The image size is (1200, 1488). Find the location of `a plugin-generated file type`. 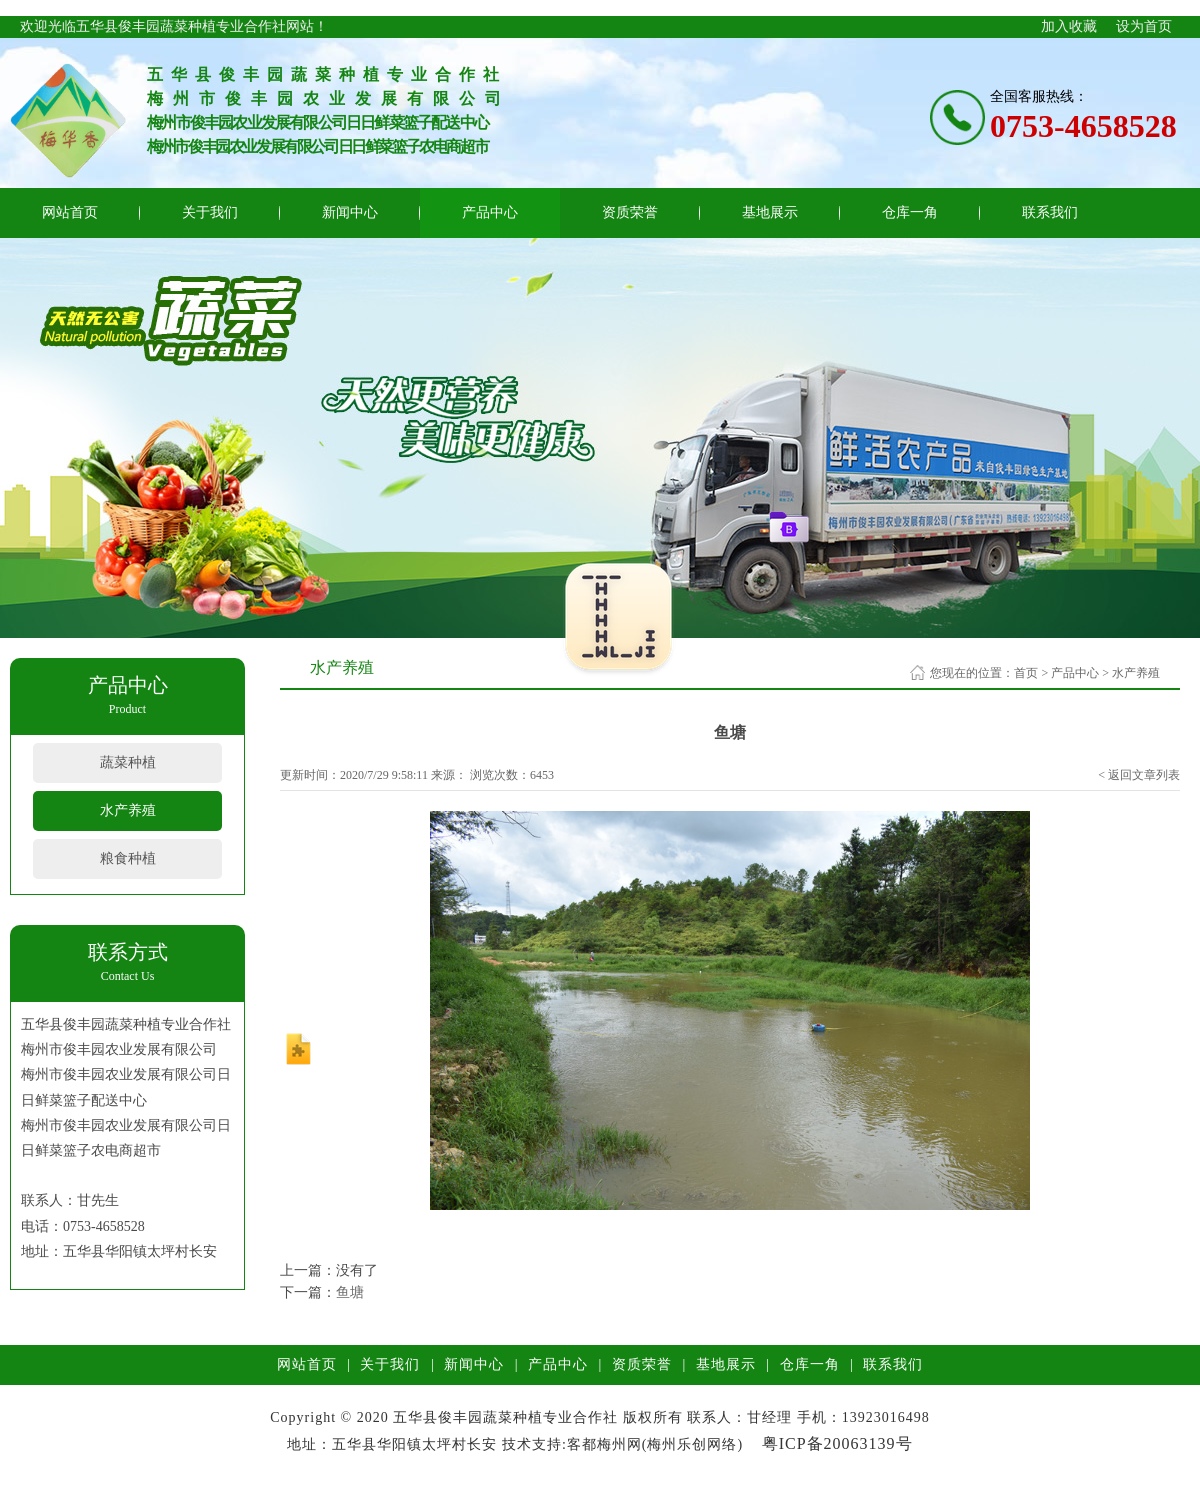

a plugin-generated file type is located at coordinates (298, 1049).